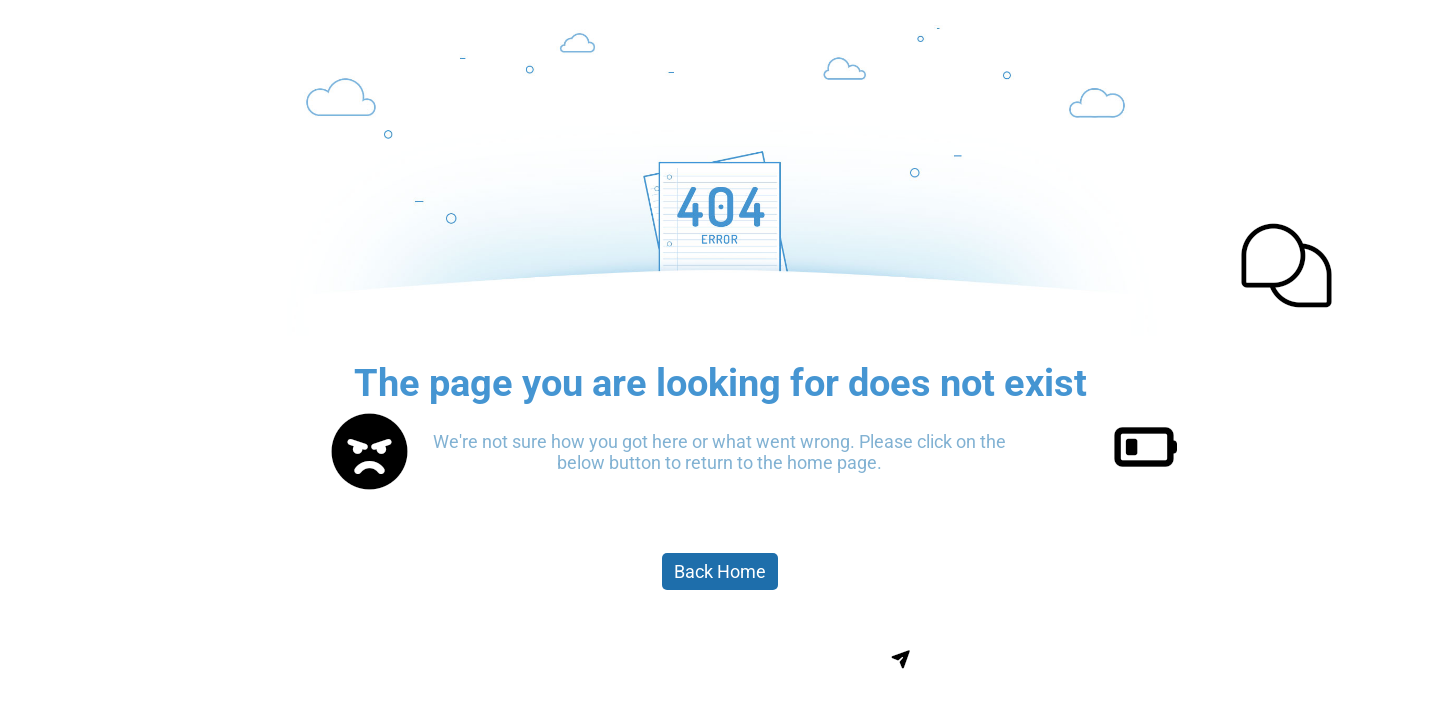  Describe the element at coordinates (1144, 447) in the screenshot. I see `indicates low battery level at approximately 25%` at that location.